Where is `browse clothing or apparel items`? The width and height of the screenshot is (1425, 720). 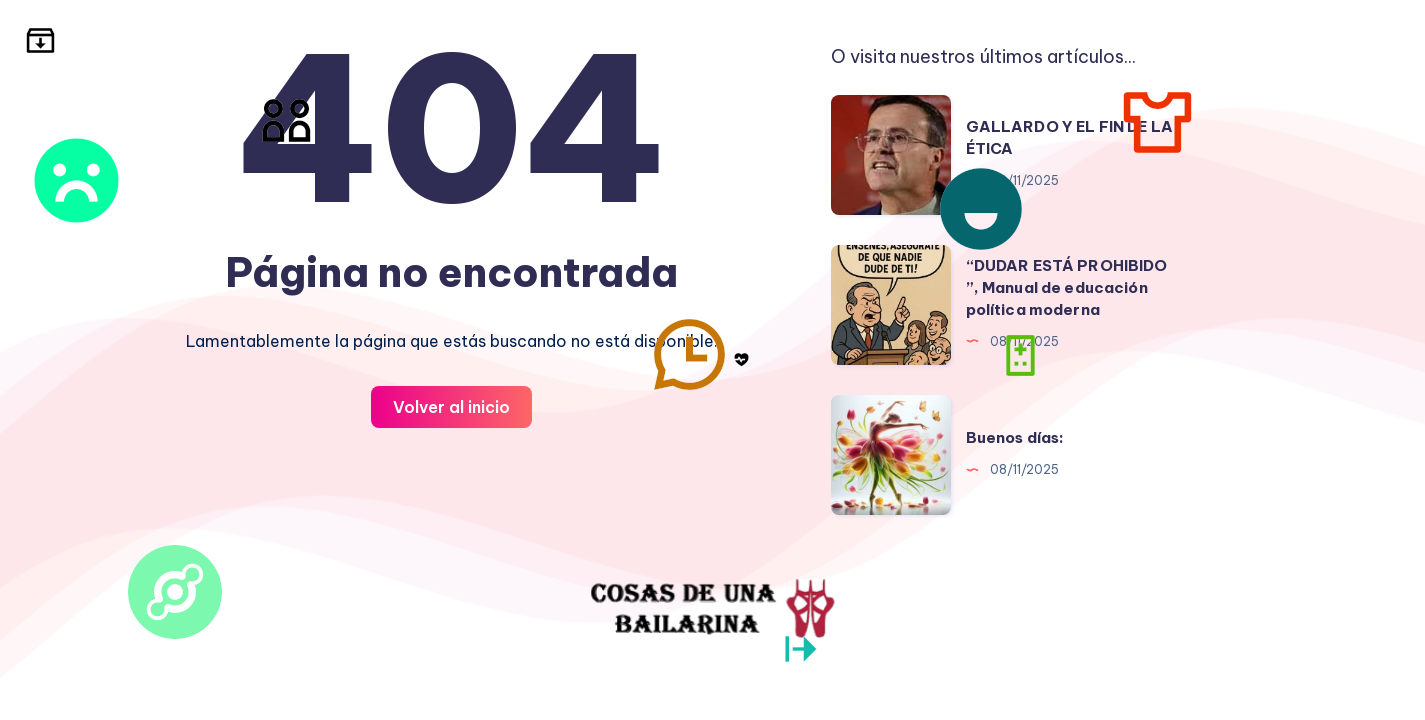
browse clothing or apparel items is located at coordinates (1157, 122).